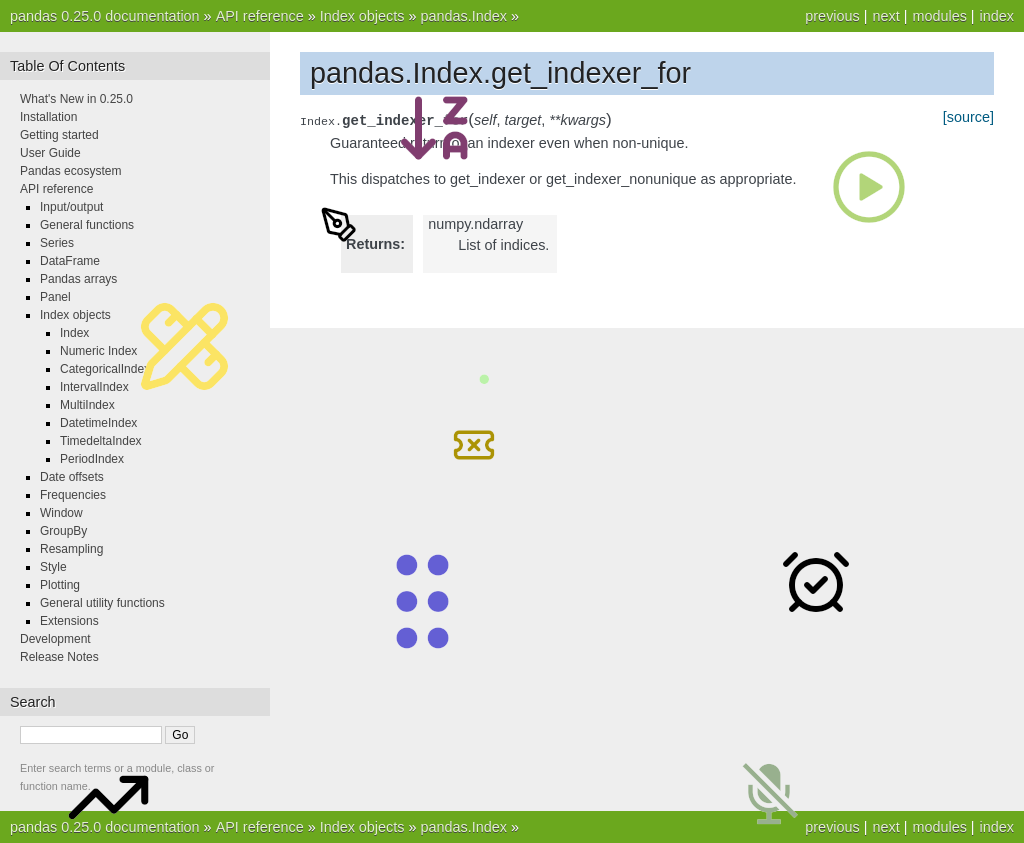 The image size is (1024, 843). I want to click on indicates an unread notification or new item, so click(484, 379).